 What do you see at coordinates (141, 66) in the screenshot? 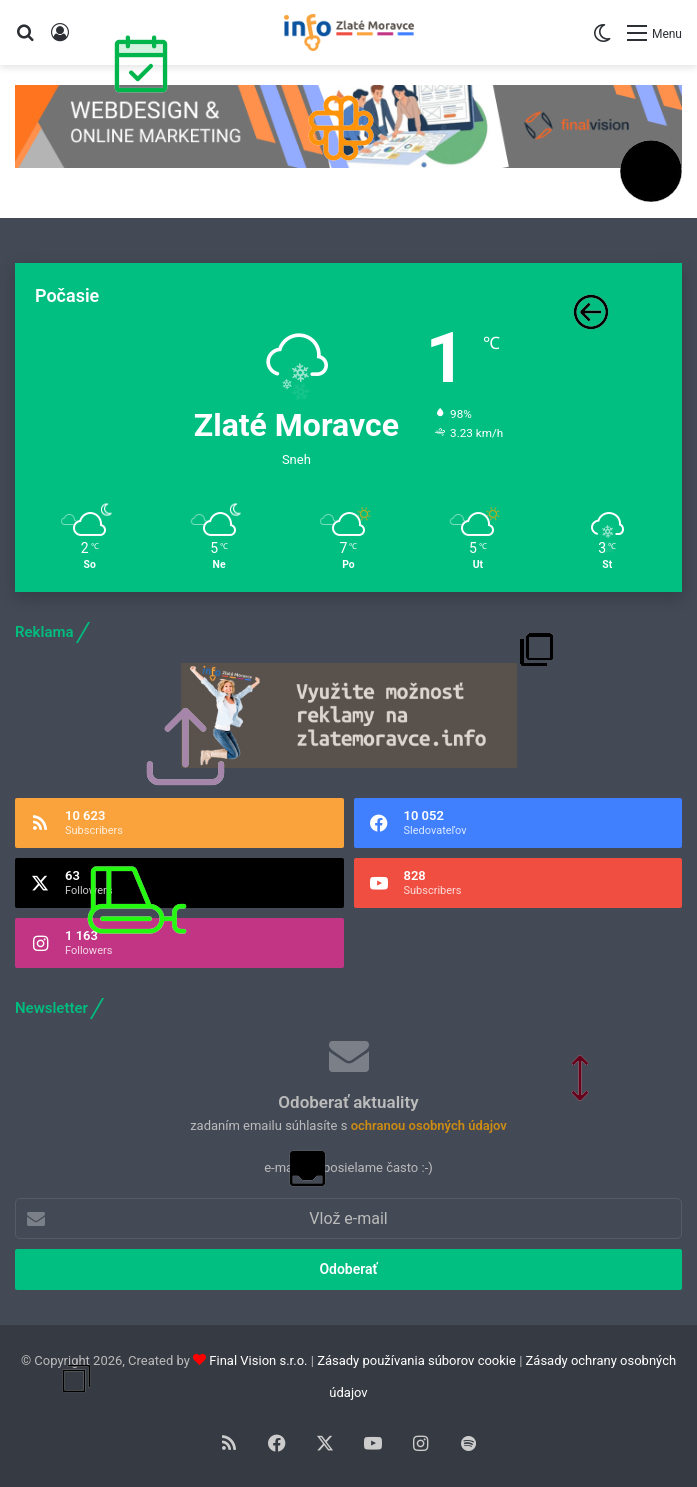
I see `confirm or complete a scheduled event` at bounding box center [141, 66].